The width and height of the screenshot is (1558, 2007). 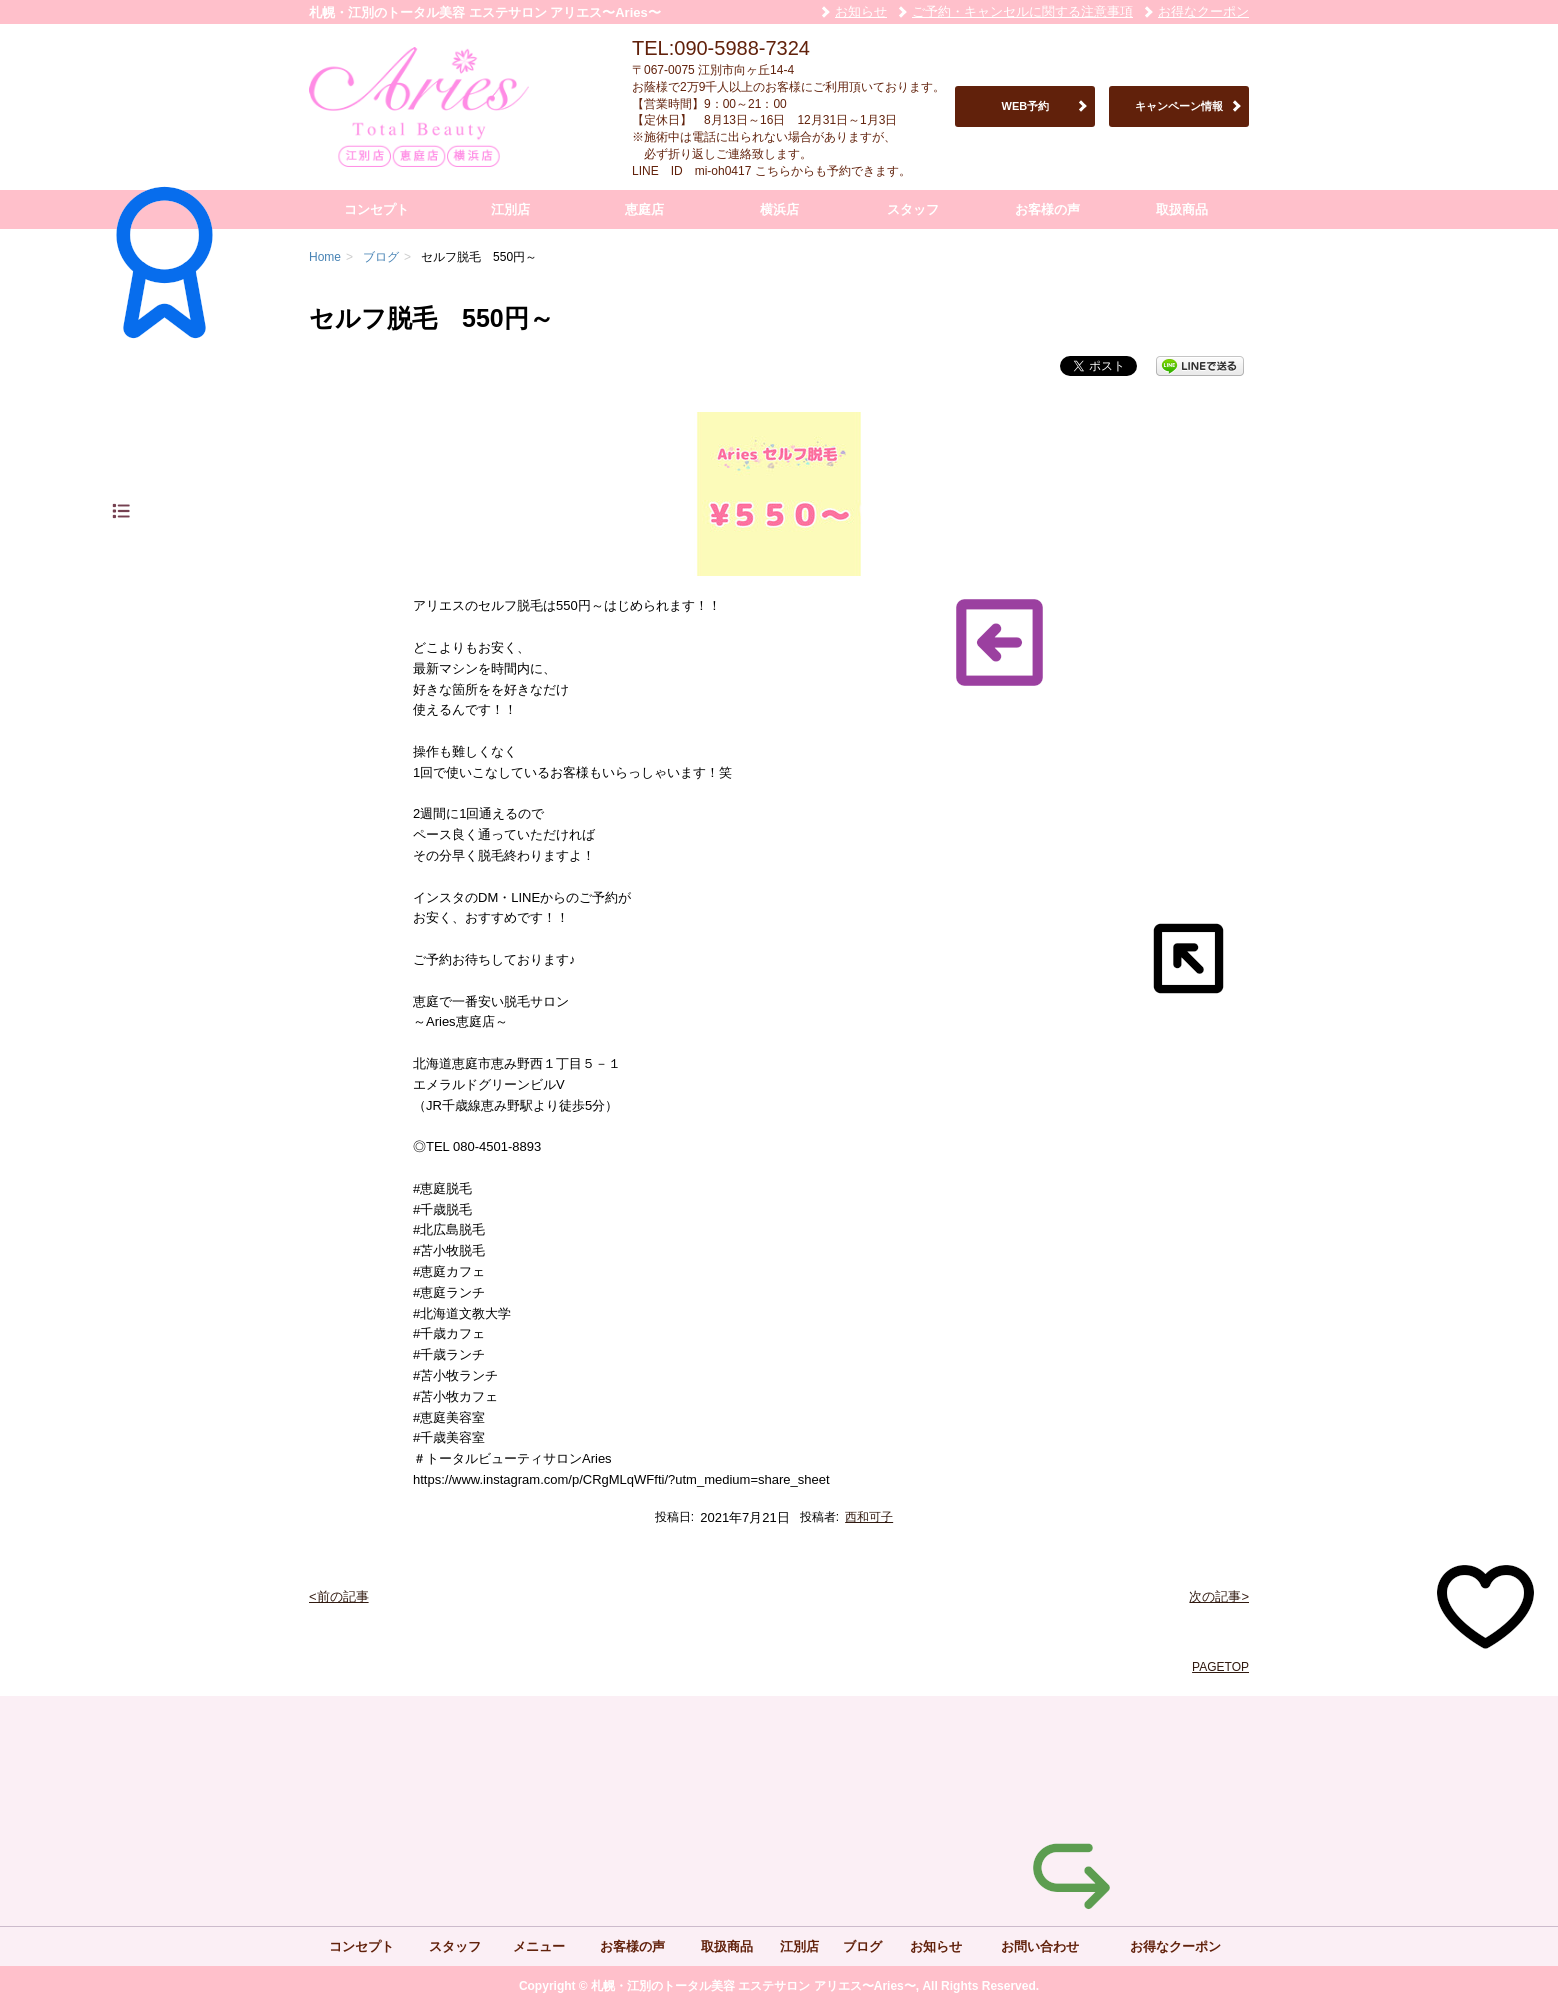 What do you see at coordinates (999, 642) in the screenshot?
I see `go back to the previous screen` at bounding box center [999, 642].